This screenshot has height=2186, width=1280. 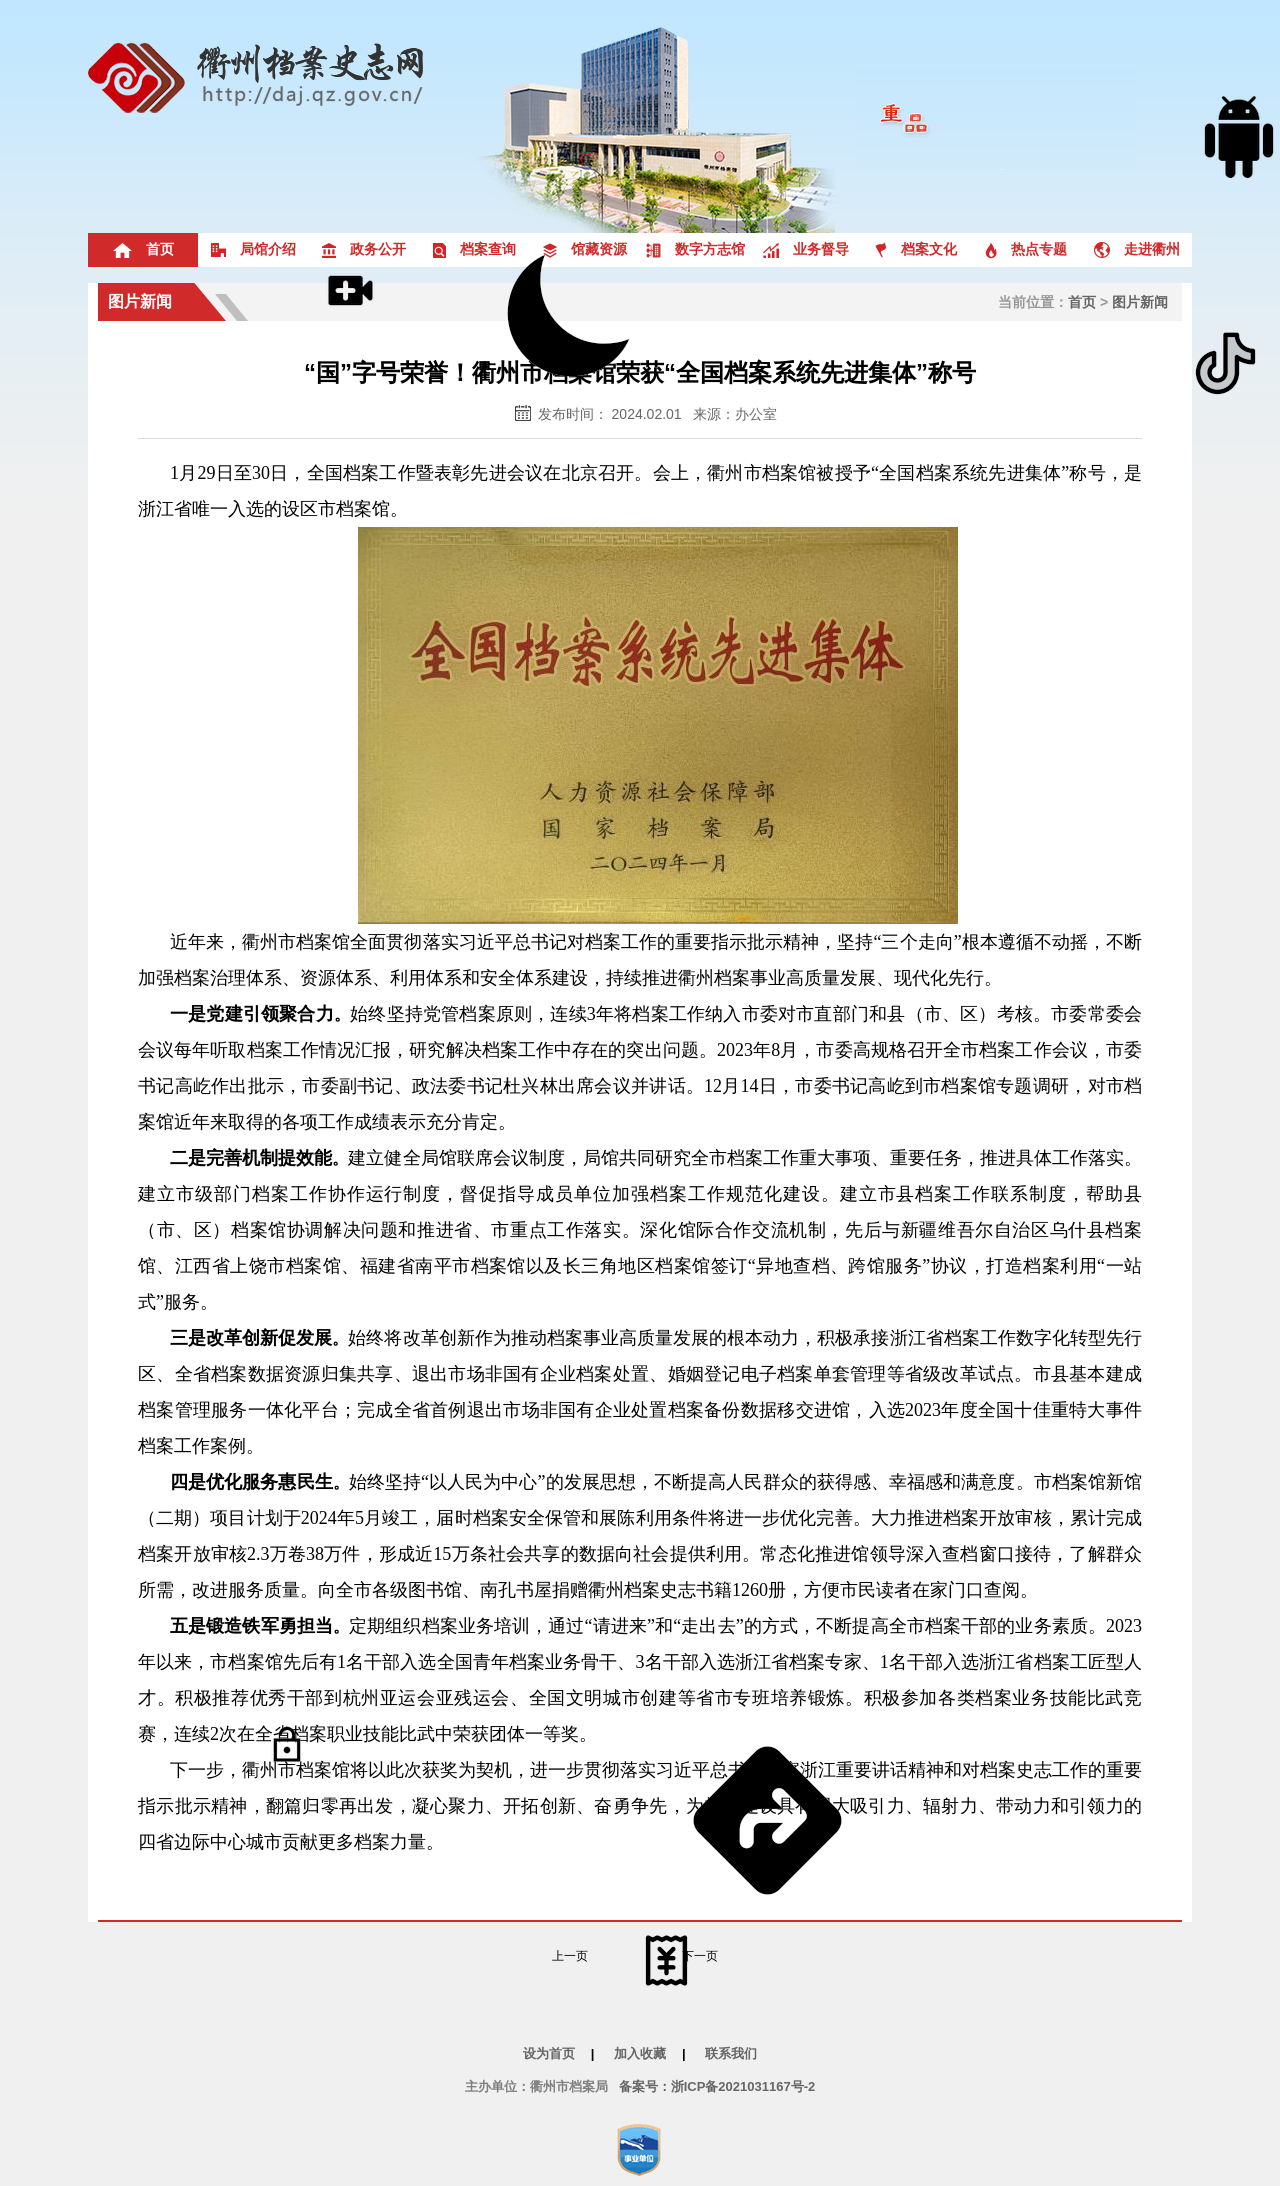 What do you see at coordinates (767, 1820) in the screenshot?
I see `get directions to a destination` at bounding box center [767, 1820].